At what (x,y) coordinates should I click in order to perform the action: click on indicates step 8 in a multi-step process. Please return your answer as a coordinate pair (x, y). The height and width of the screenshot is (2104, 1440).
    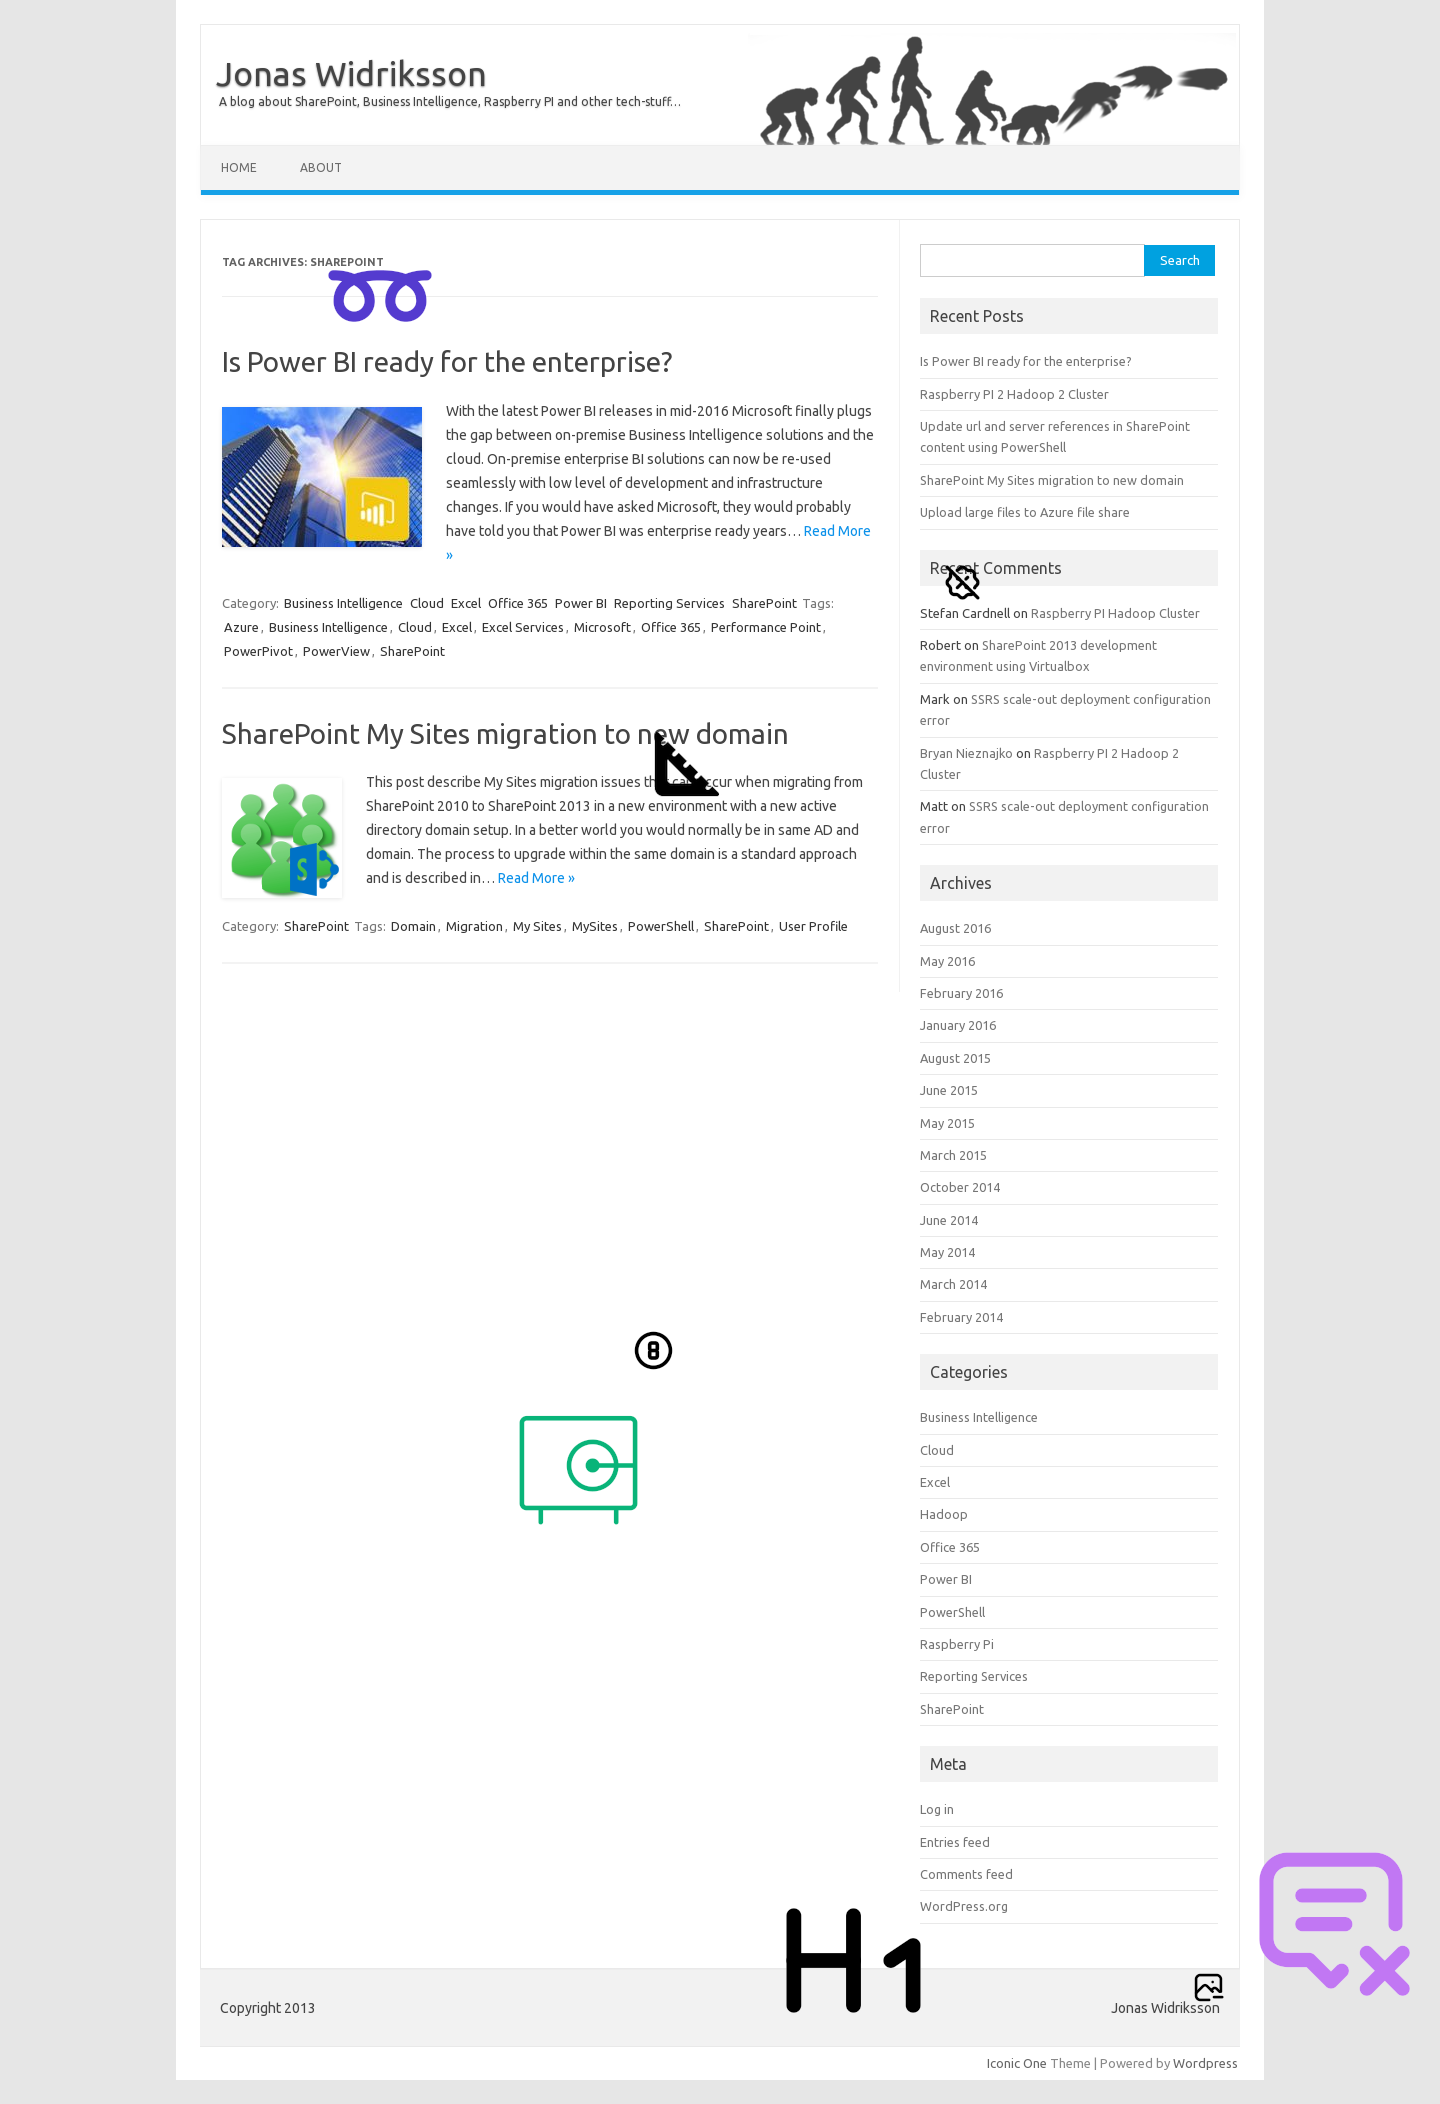
    Looking at the image, I should click on (653, 1350).